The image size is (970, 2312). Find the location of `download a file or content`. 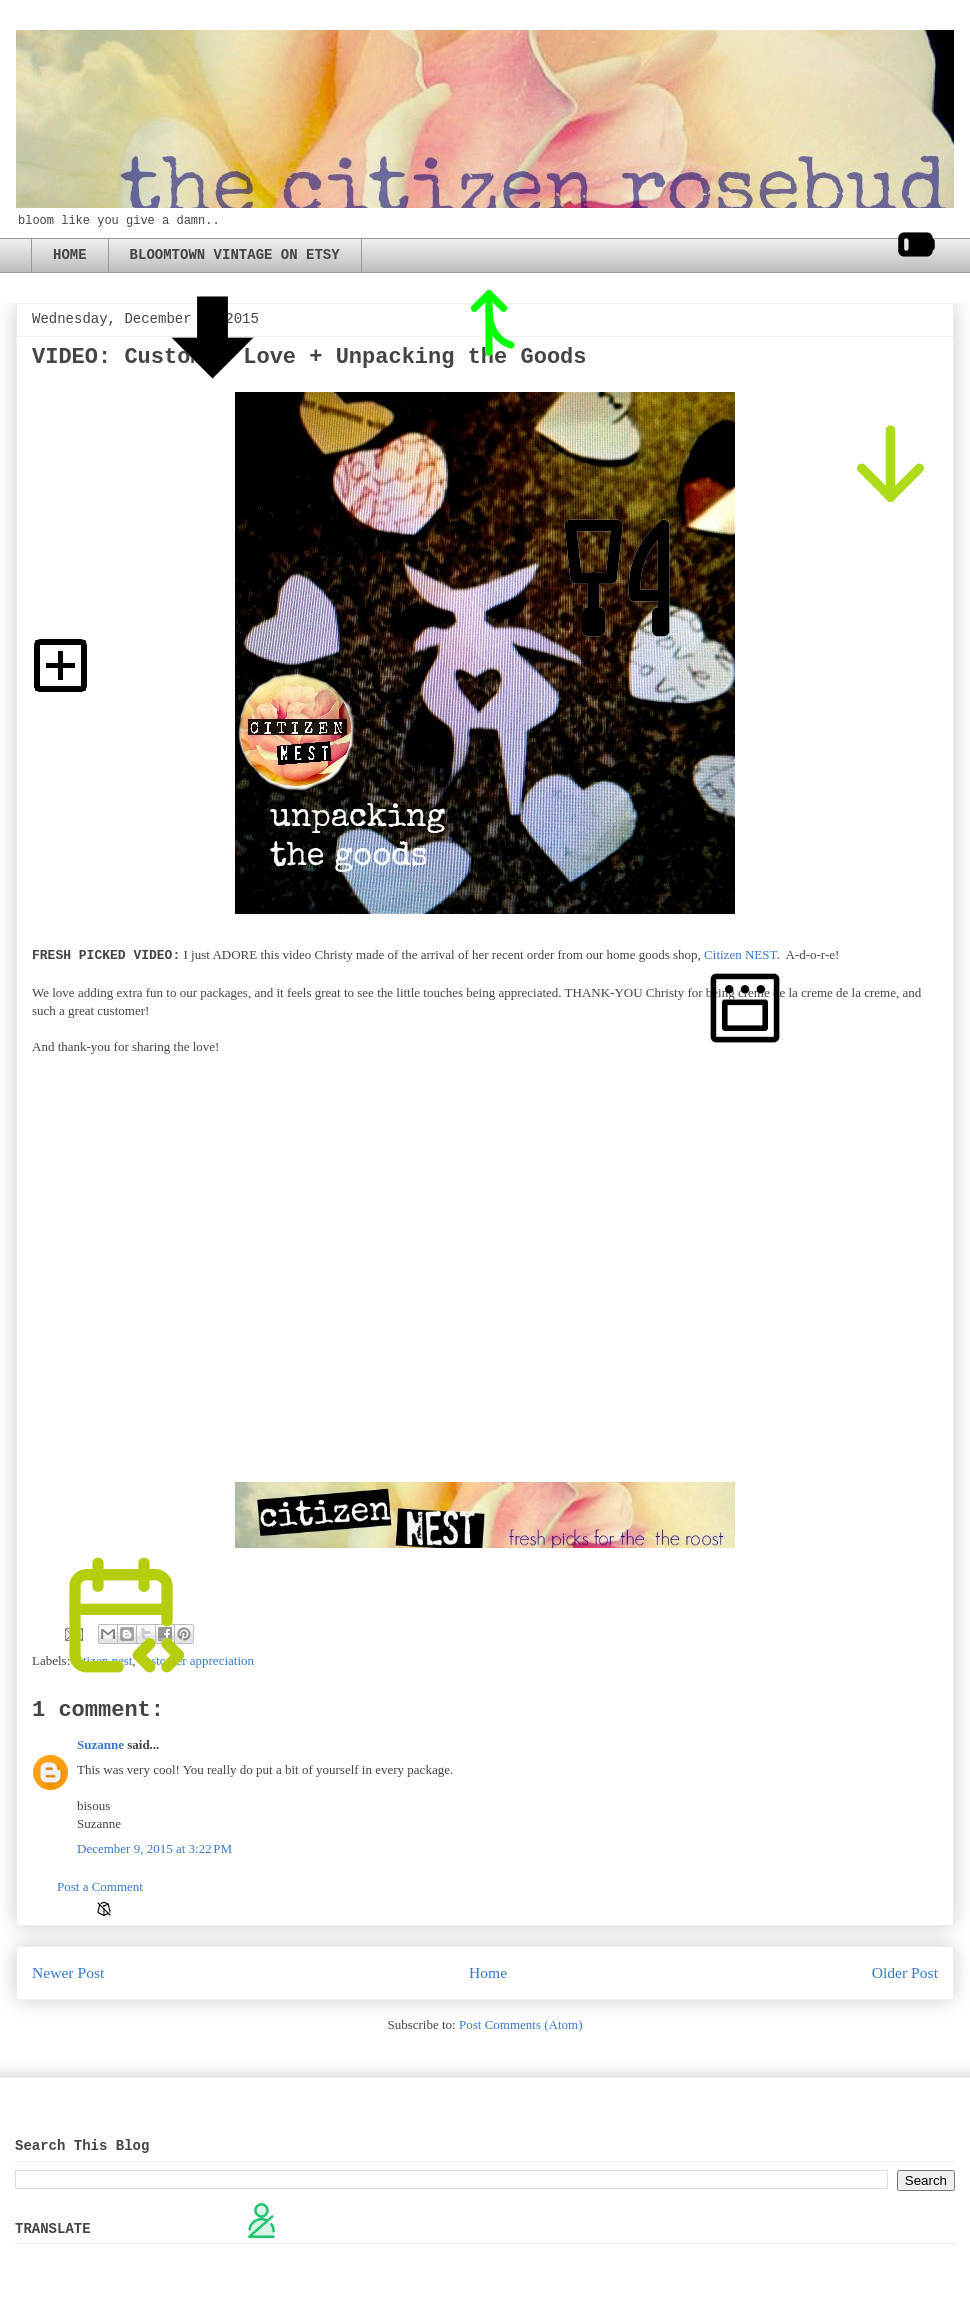

download a file or content is located at coordinates (212, 337).